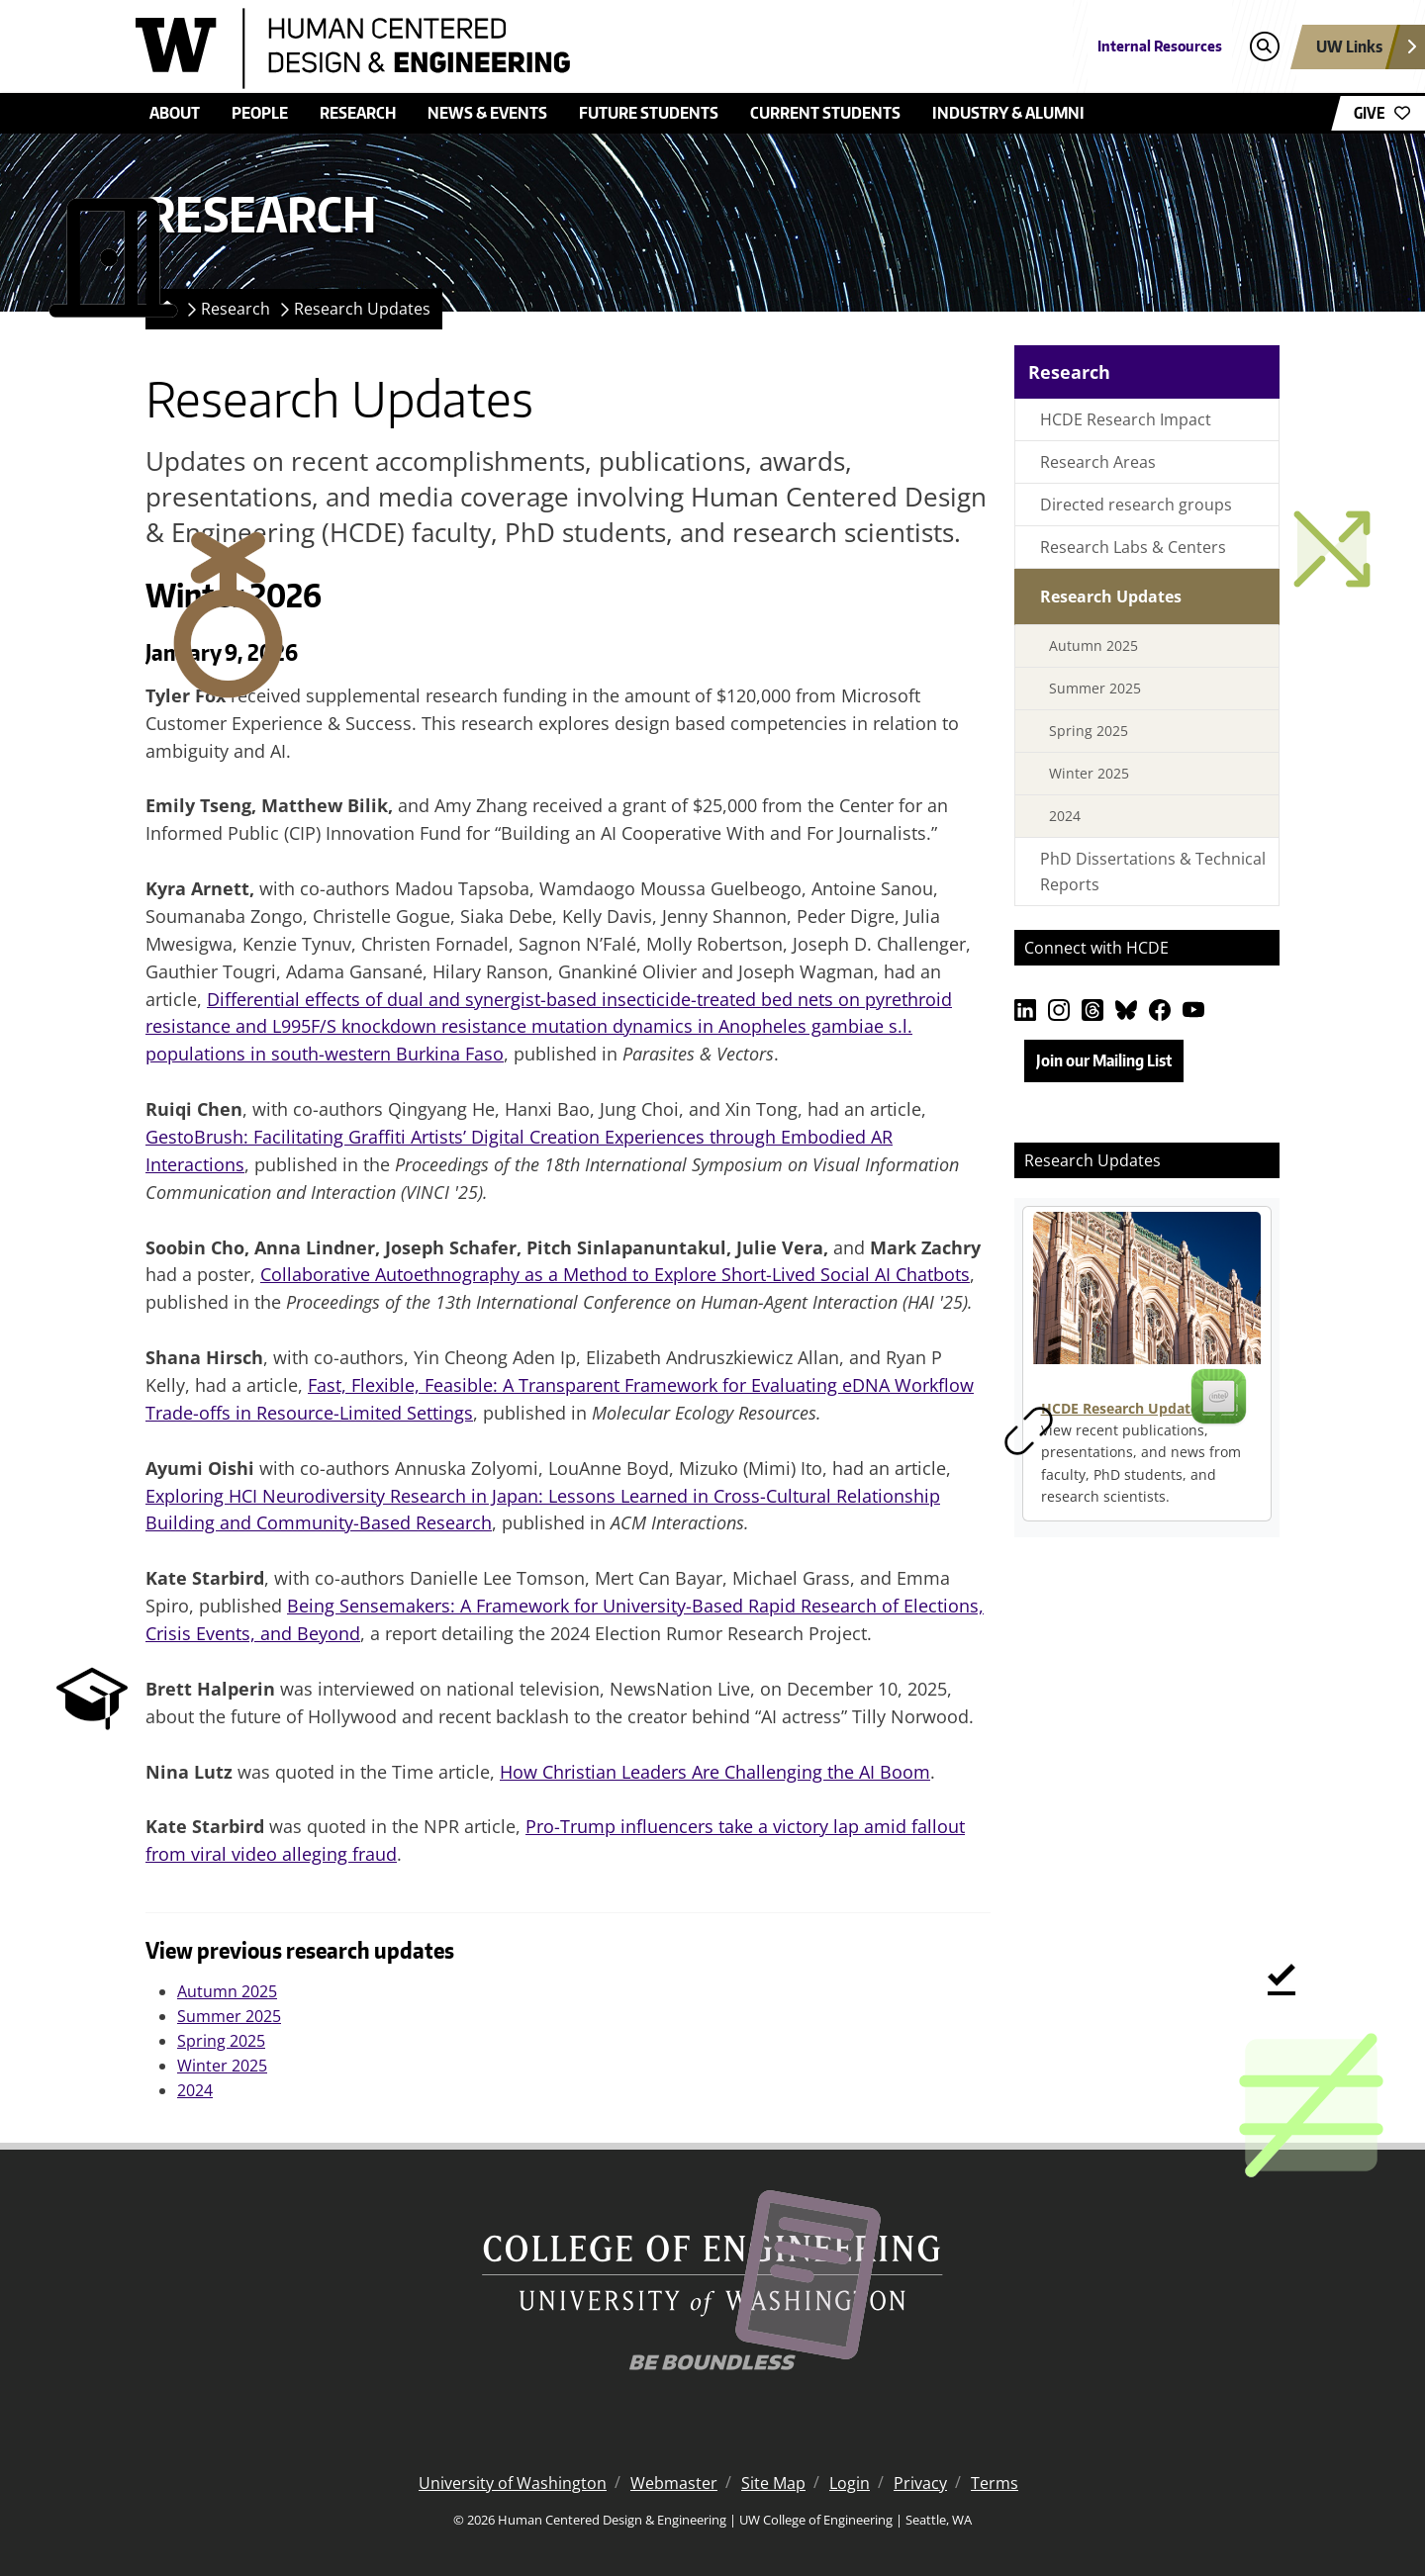 This screenshot has height=2576, width=1425. I want to click on shuffle or randomize playback order, so click(1332, 549).